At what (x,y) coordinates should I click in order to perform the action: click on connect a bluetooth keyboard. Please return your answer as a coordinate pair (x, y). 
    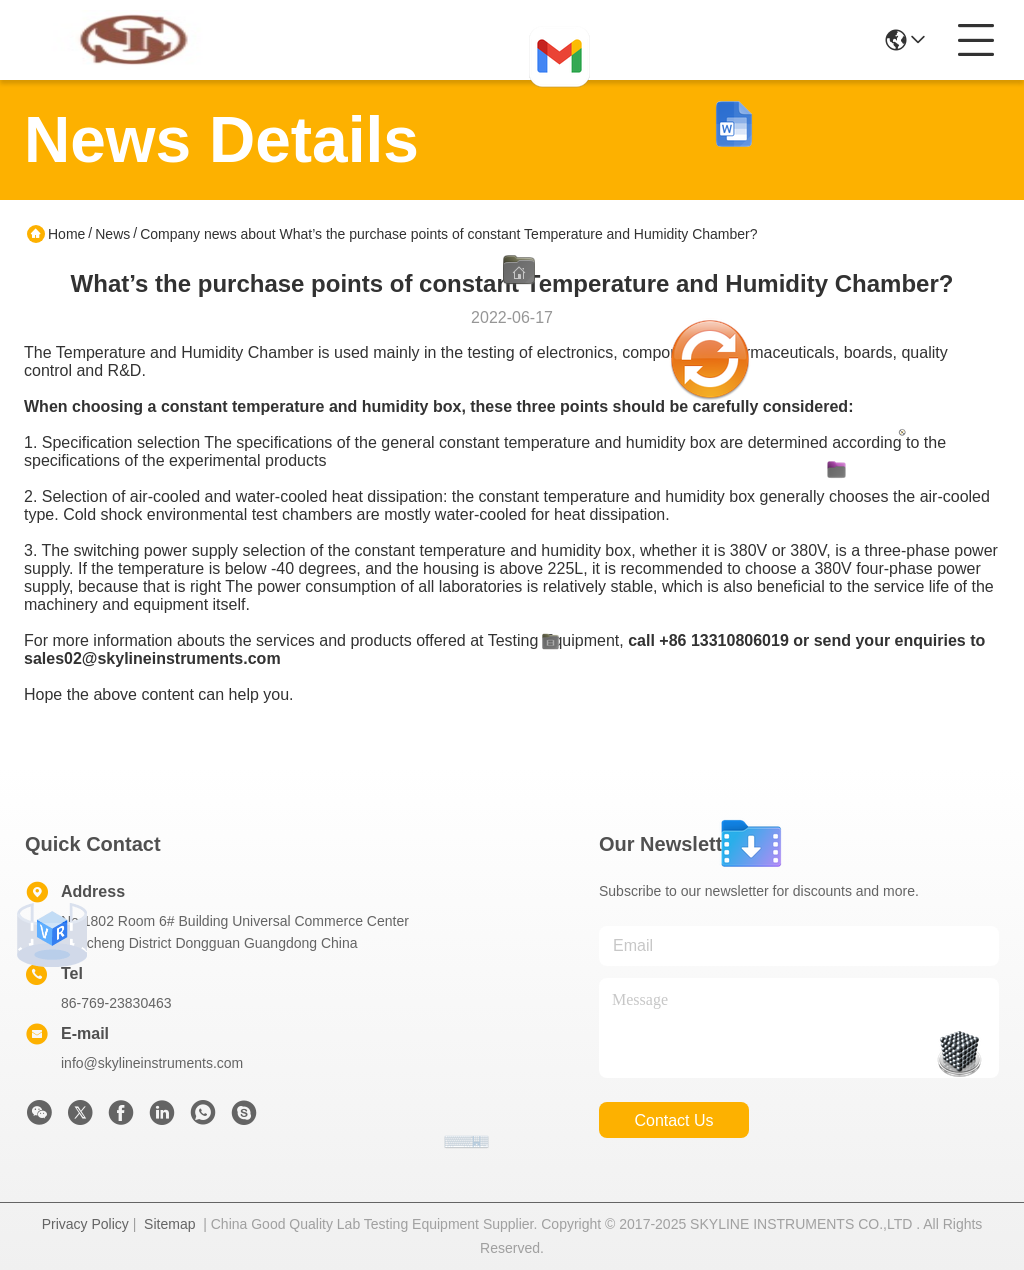
    Looking at the image, I should click on (466, 1141).